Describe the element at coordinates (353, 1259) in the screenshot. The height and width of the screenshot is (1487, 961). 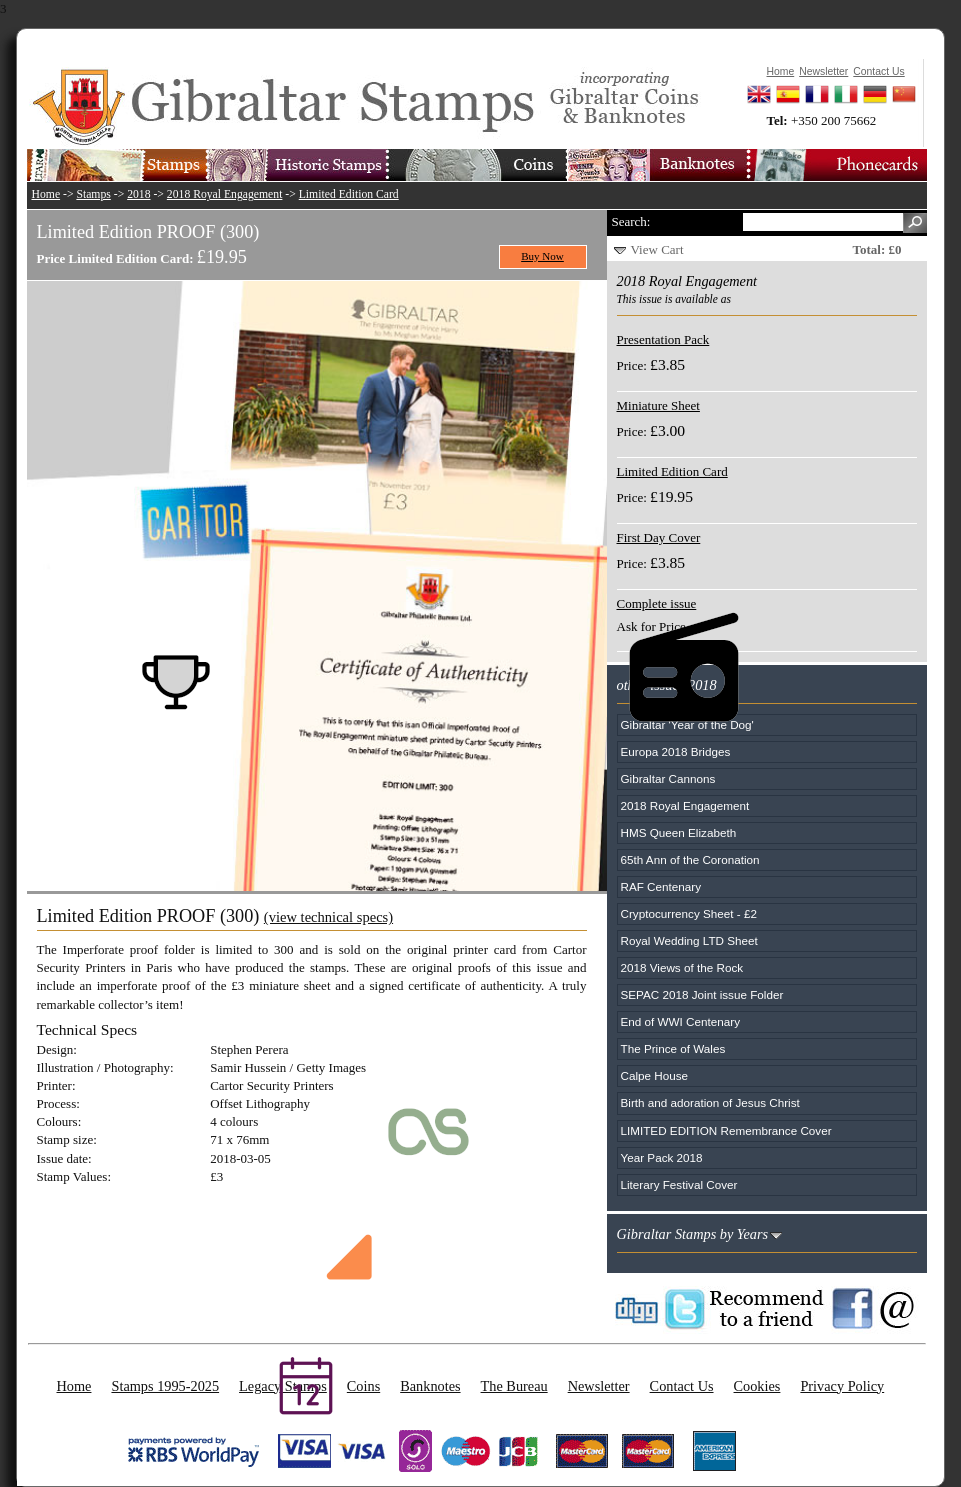
I see `indicates full cellular signal strength` at that location.